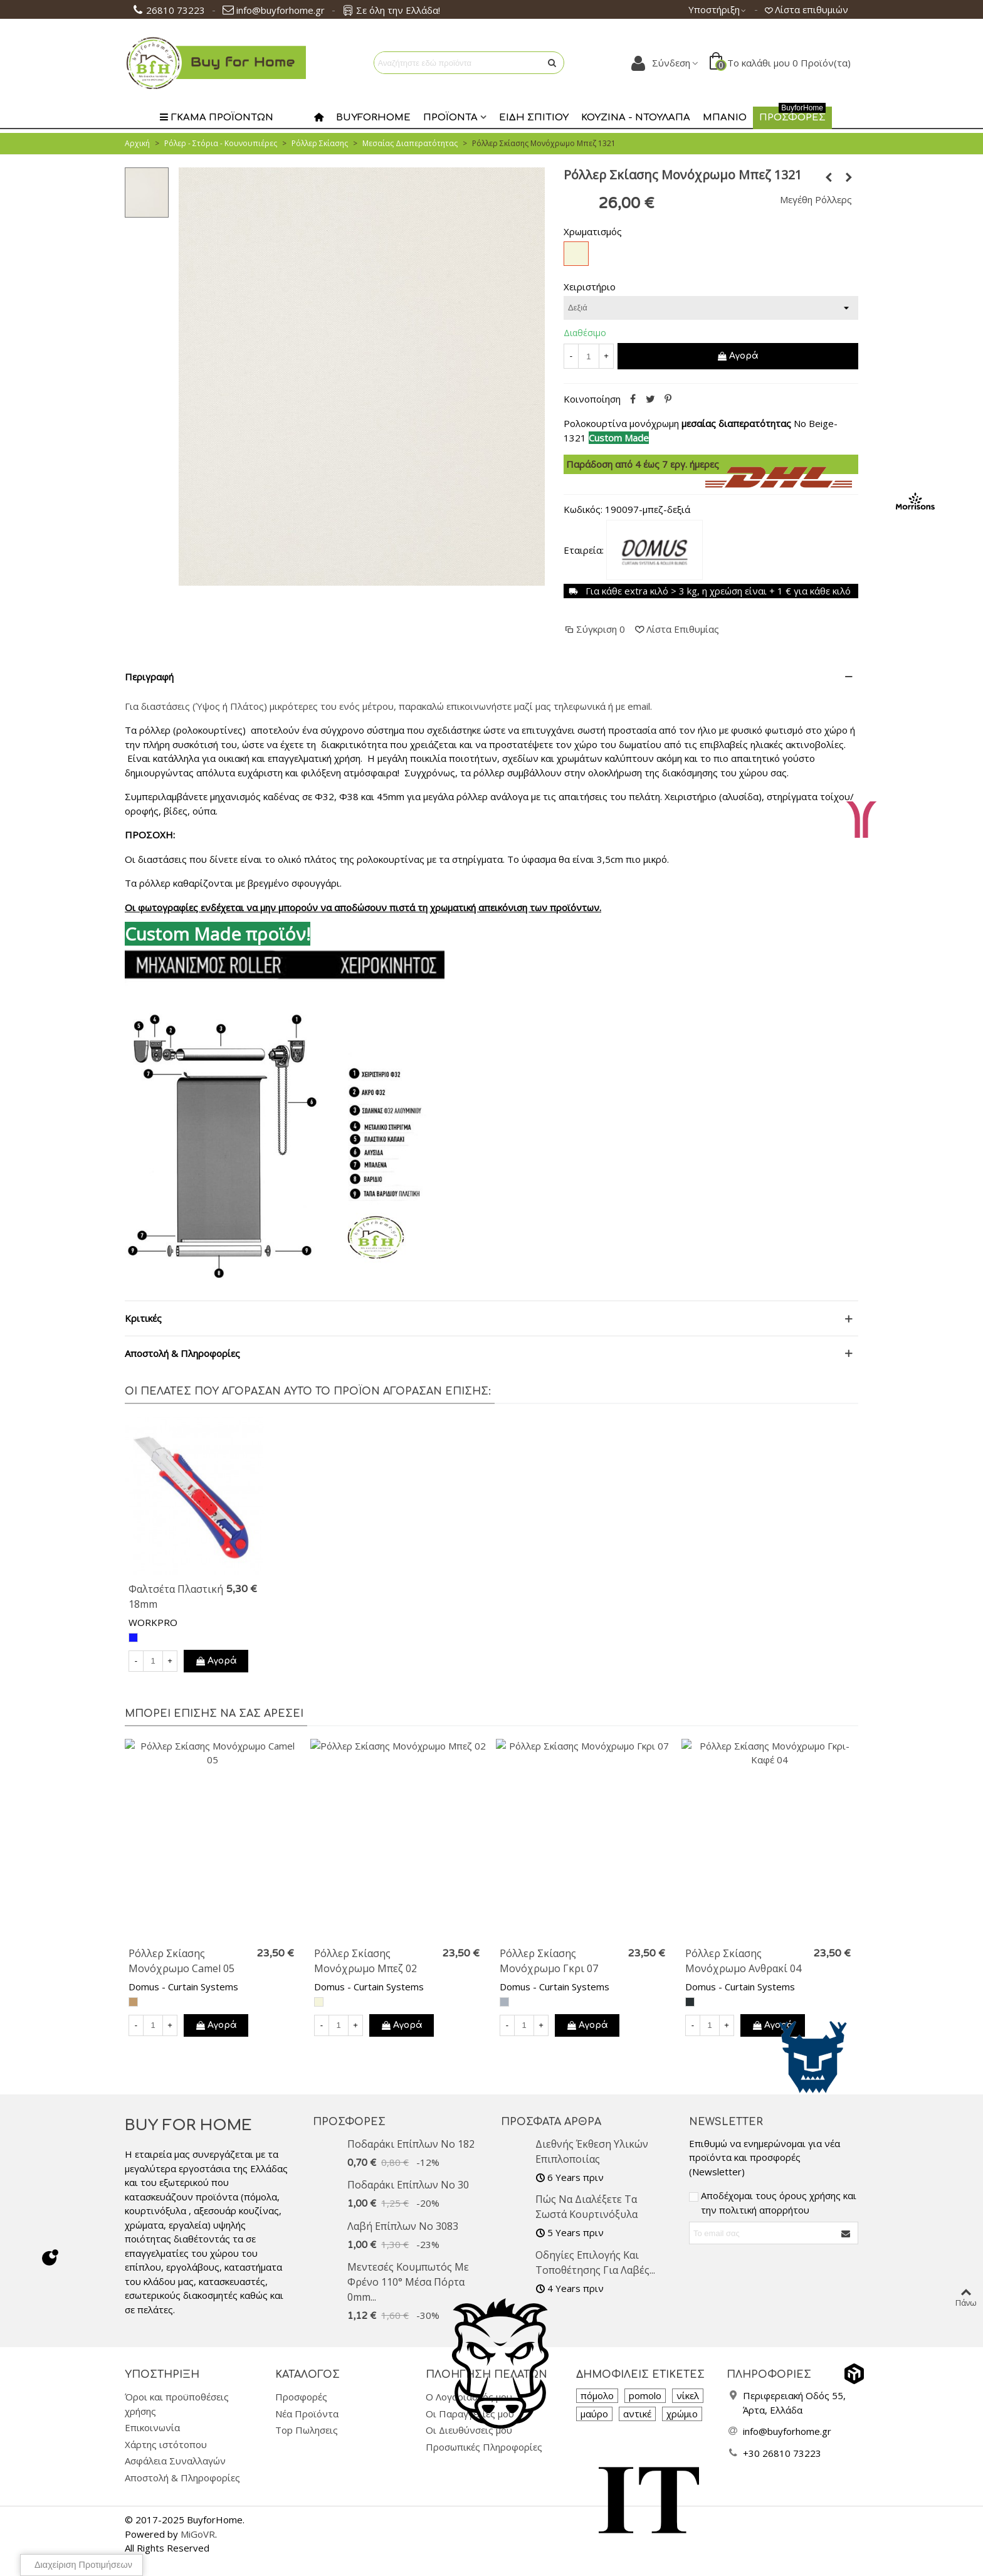 The image size is (983, 2576). What do you see at coordinates (854, 2373) in the screenshot?
I see `mikrotik brand logo` at bounding box center [854, 2373].